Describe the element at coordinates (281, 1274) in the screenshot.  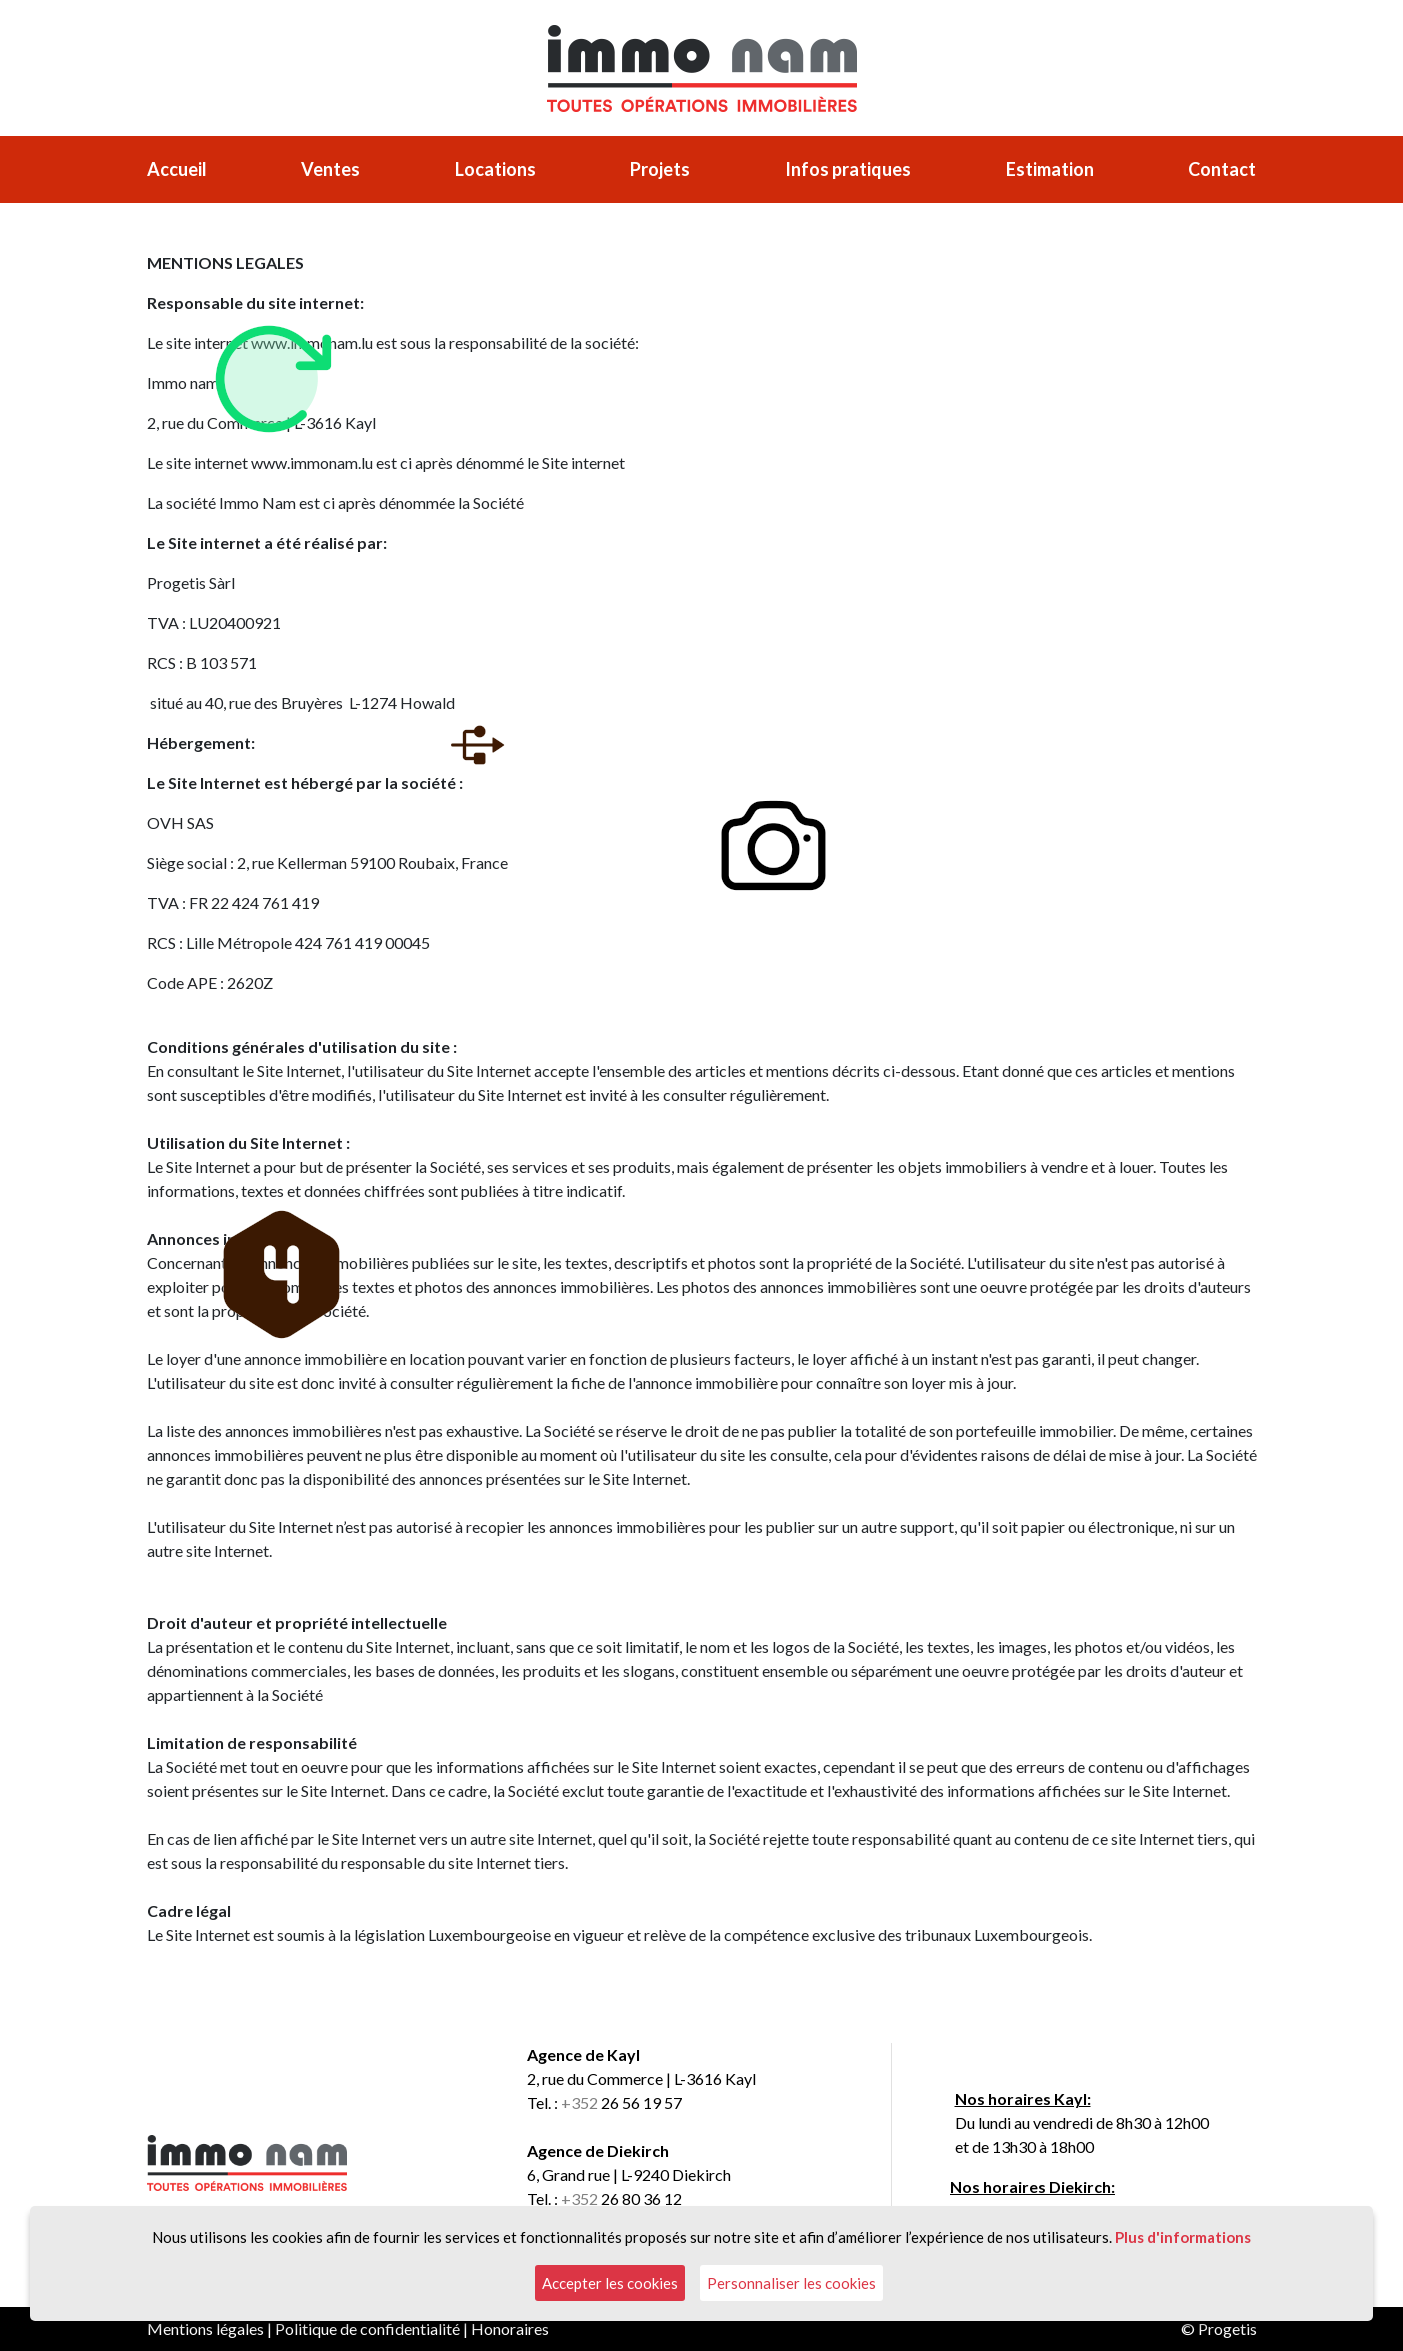
I see `step 4 in a multi-step process` at that location.